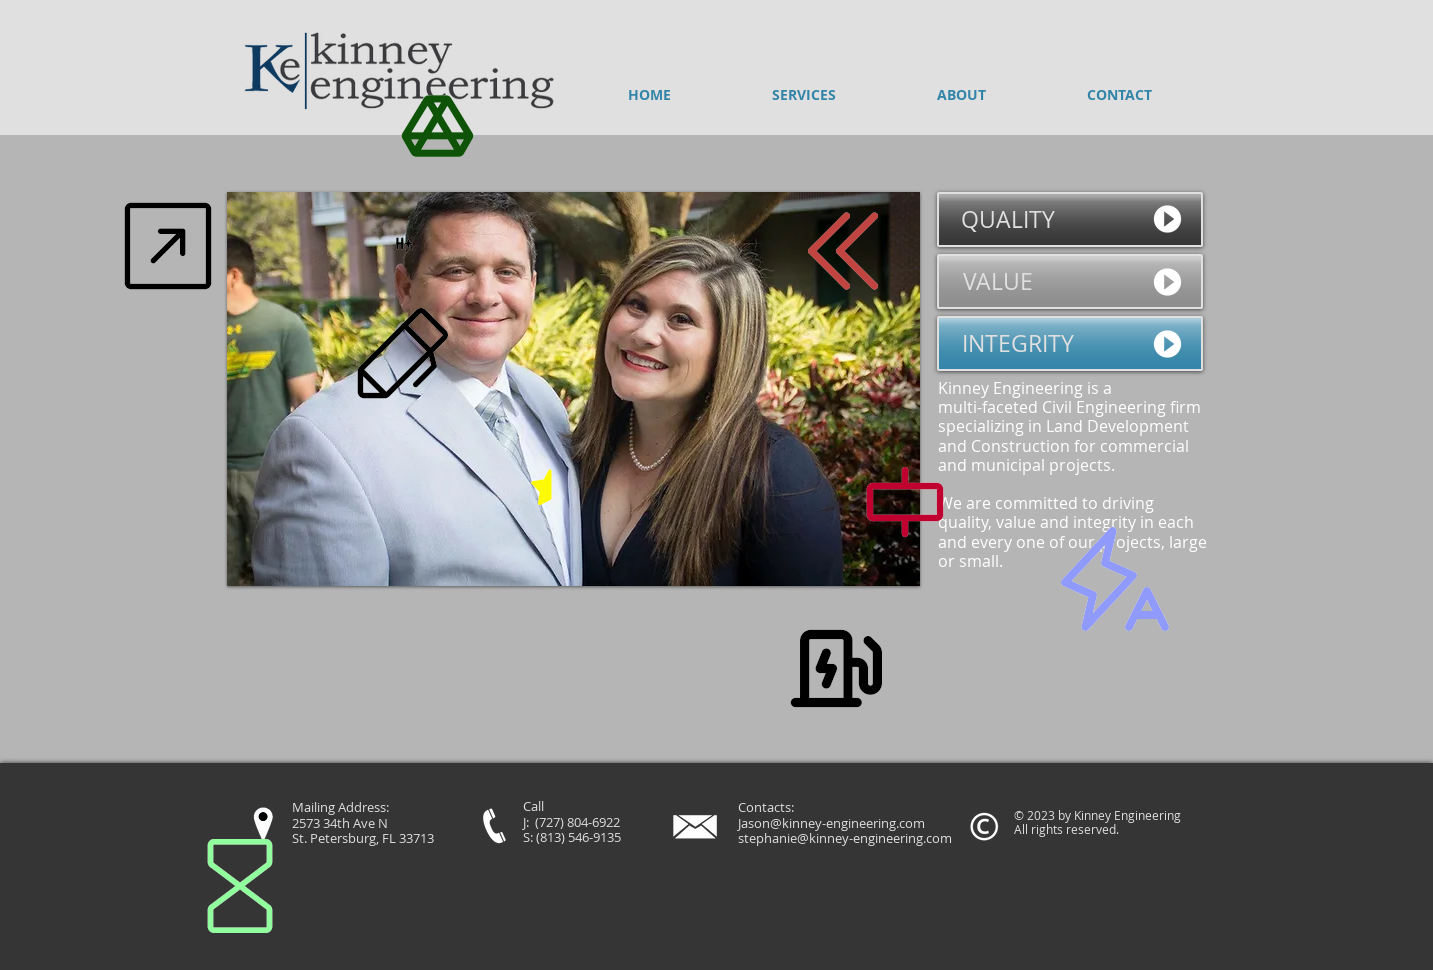 This screenshot has height=970, width=1433. I want to click on center align element horizontally, so click(905, 502).